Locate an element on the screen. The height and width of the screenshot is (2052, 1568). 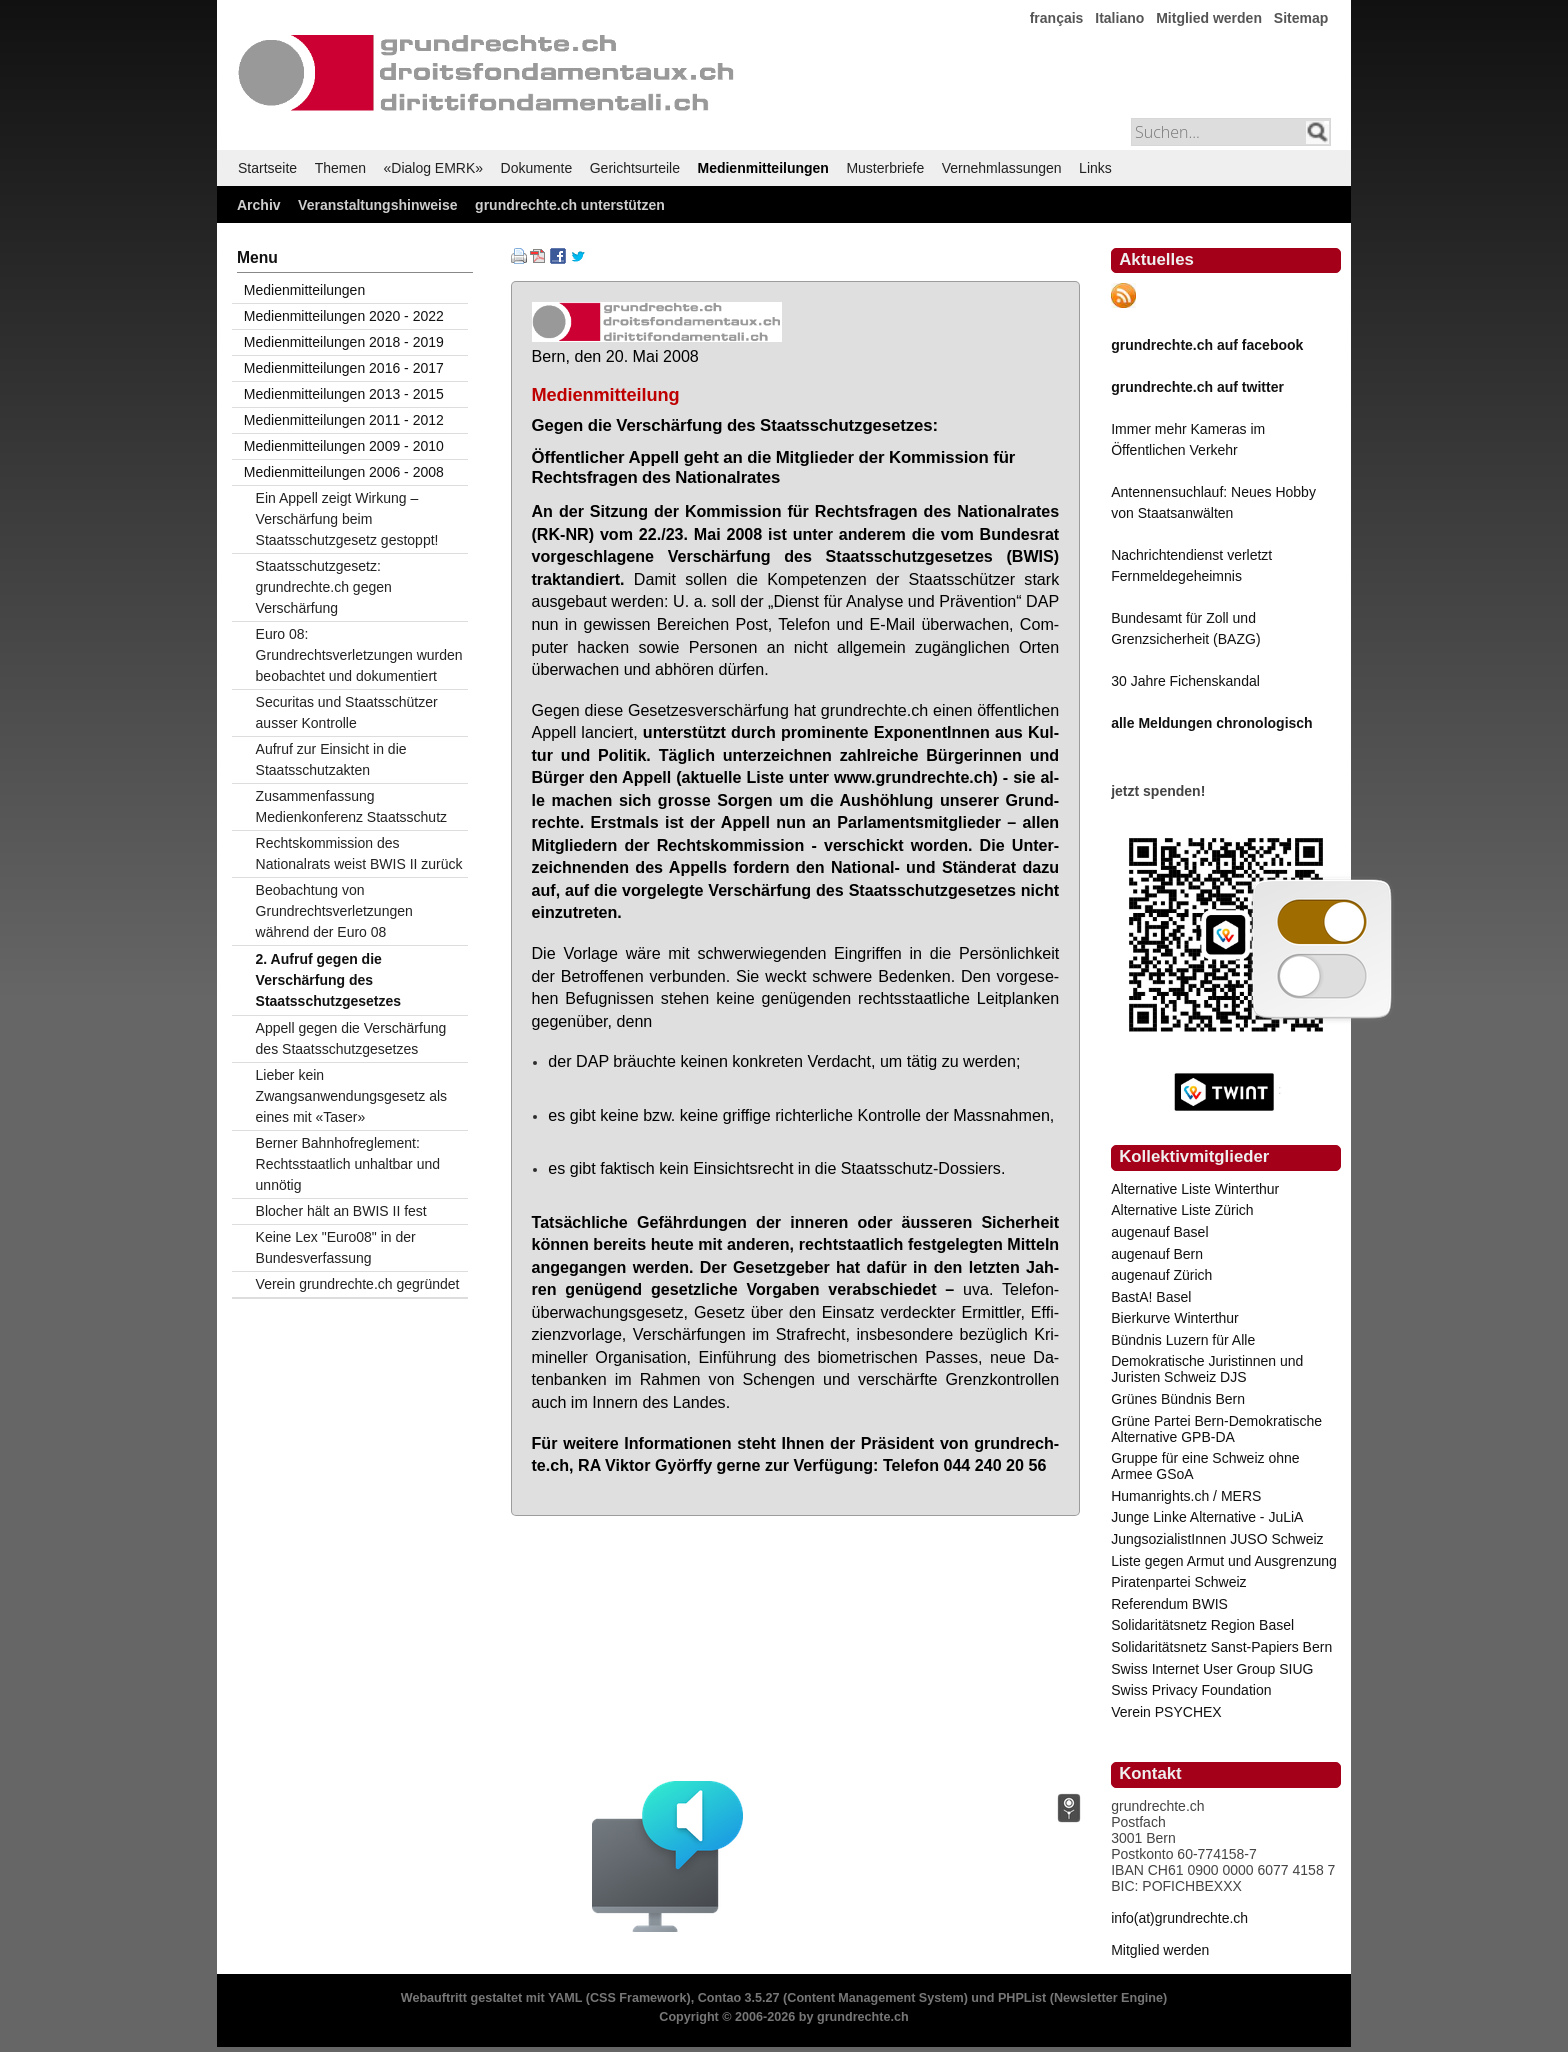
open gnome tweaks application is located at coordinates (1322, 949).